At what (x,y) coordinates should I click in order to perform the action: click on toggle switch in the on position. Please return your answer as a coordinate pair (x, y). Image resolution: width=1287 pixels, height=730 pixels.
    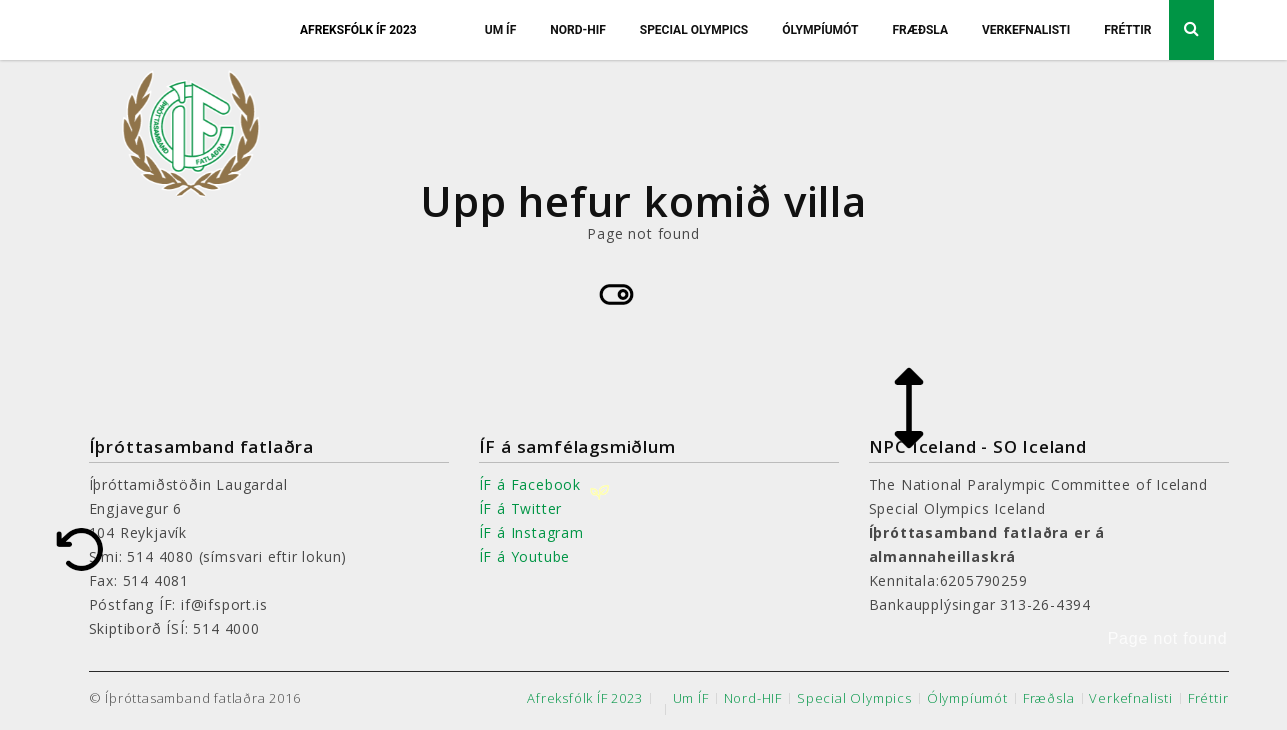
    Looking at the image, I should click on (616, 294).